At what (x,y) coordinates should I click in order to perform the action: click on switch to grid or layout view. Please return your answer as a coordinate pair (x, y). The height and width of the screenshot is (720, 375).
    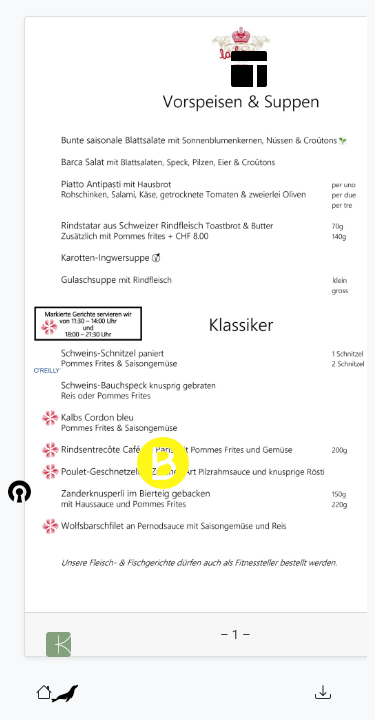
    Looking at the image, I should click on (249, 69).